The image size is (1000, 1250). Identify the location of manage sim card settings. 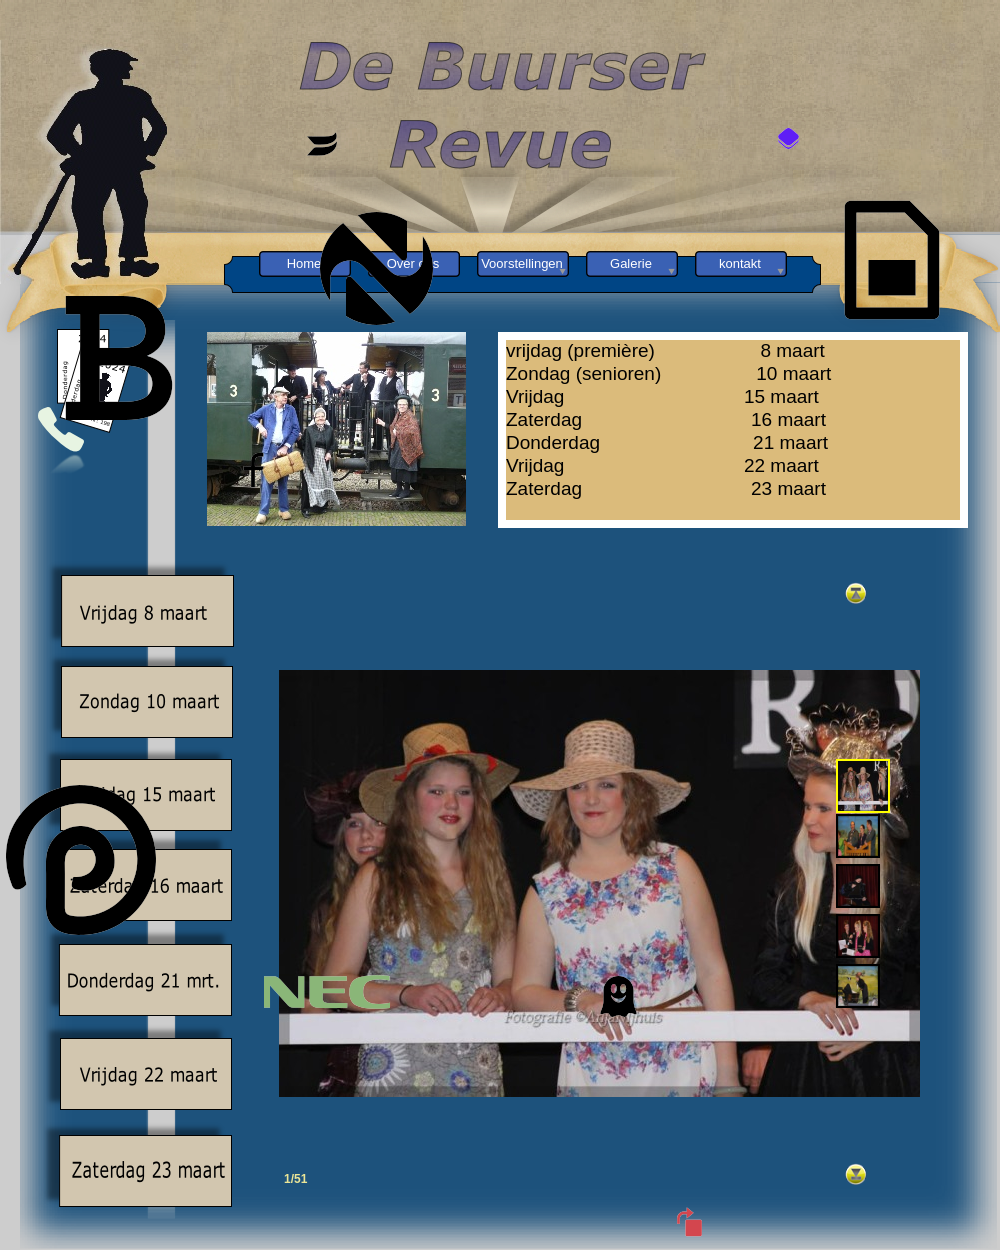
(892, 260).